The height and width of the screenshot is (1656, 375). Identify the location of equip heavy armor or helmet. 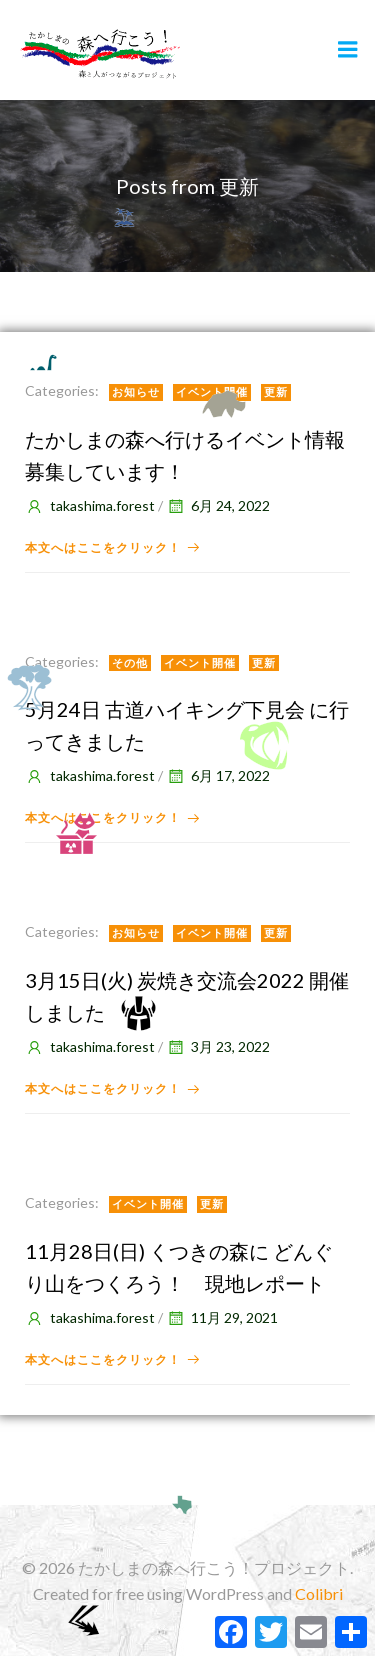
(138, 1013).